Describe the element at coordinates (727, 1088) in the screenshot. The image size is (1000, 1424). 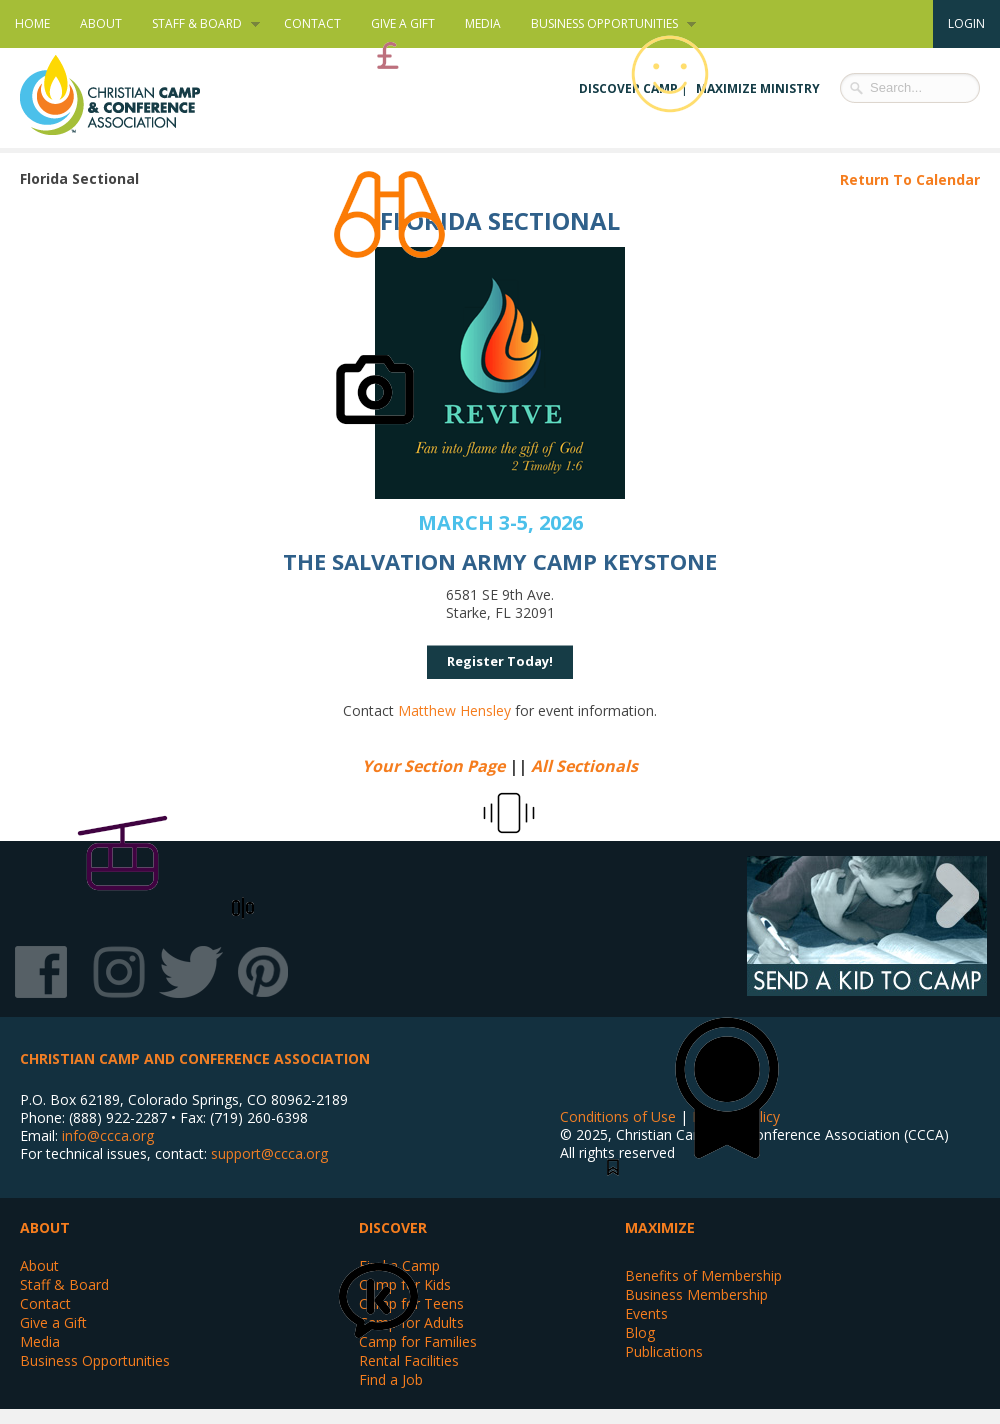
I see `view achievements or awards` at that location.